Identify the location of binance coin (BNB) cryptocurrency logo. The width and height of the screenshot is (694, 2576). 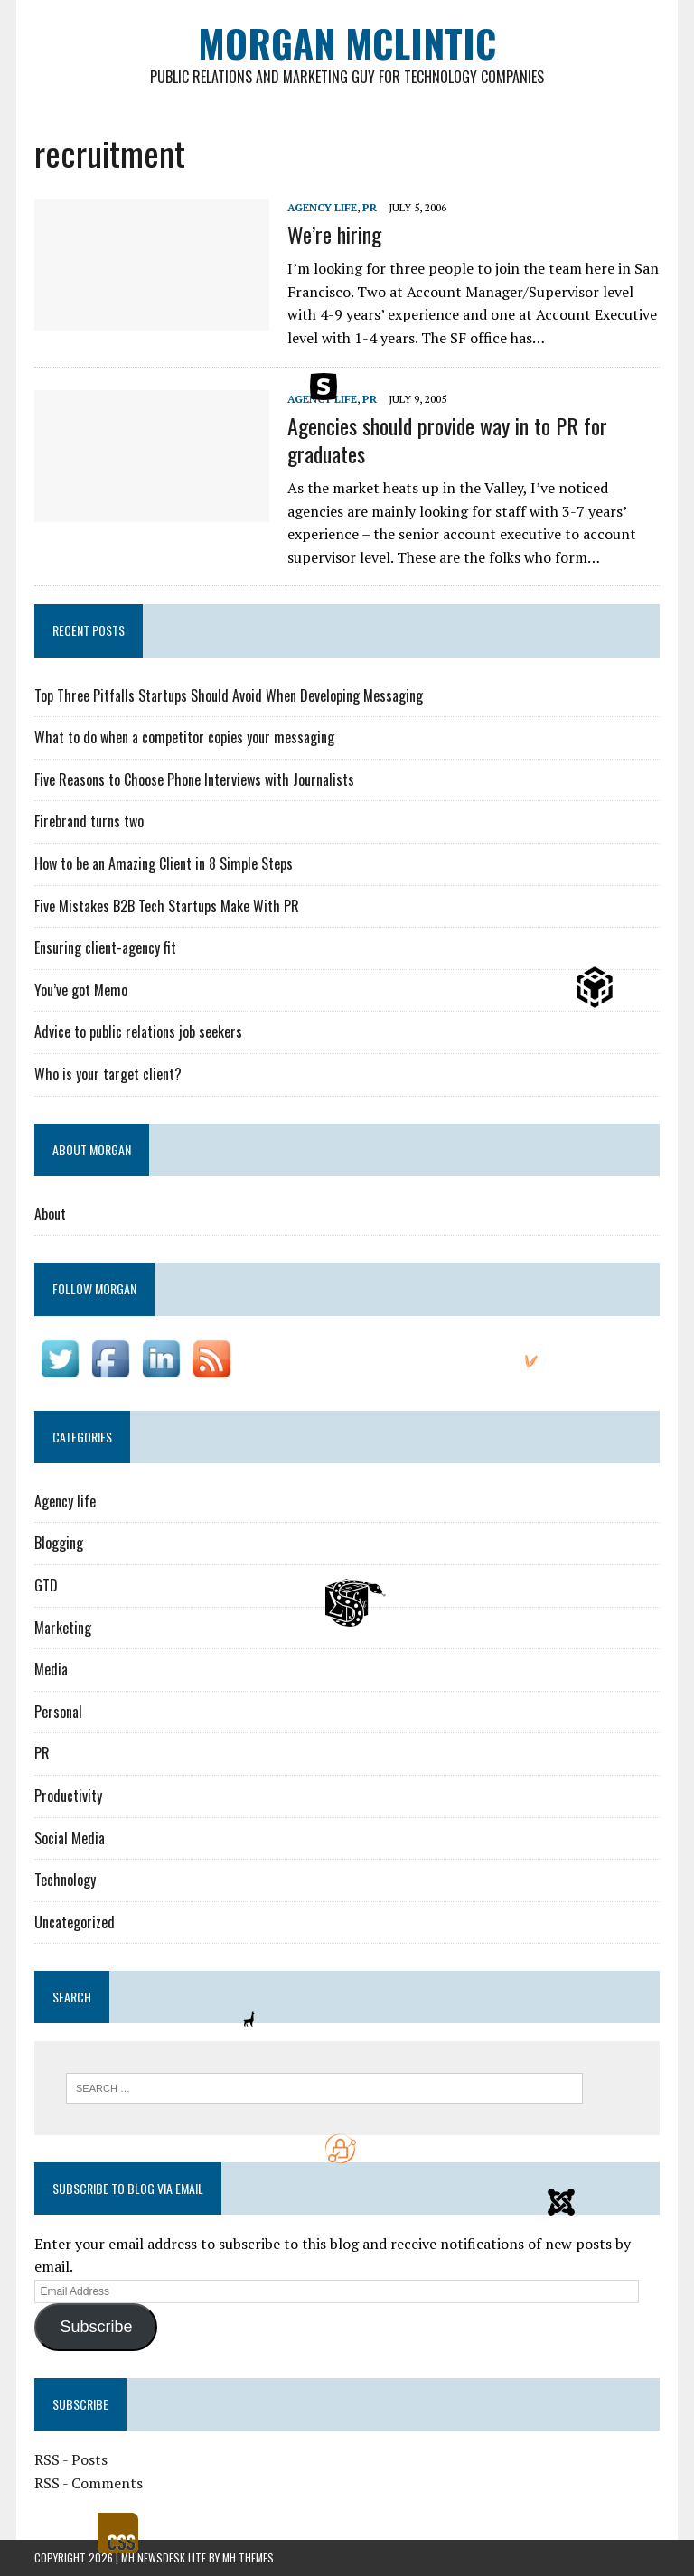
(595, 987).